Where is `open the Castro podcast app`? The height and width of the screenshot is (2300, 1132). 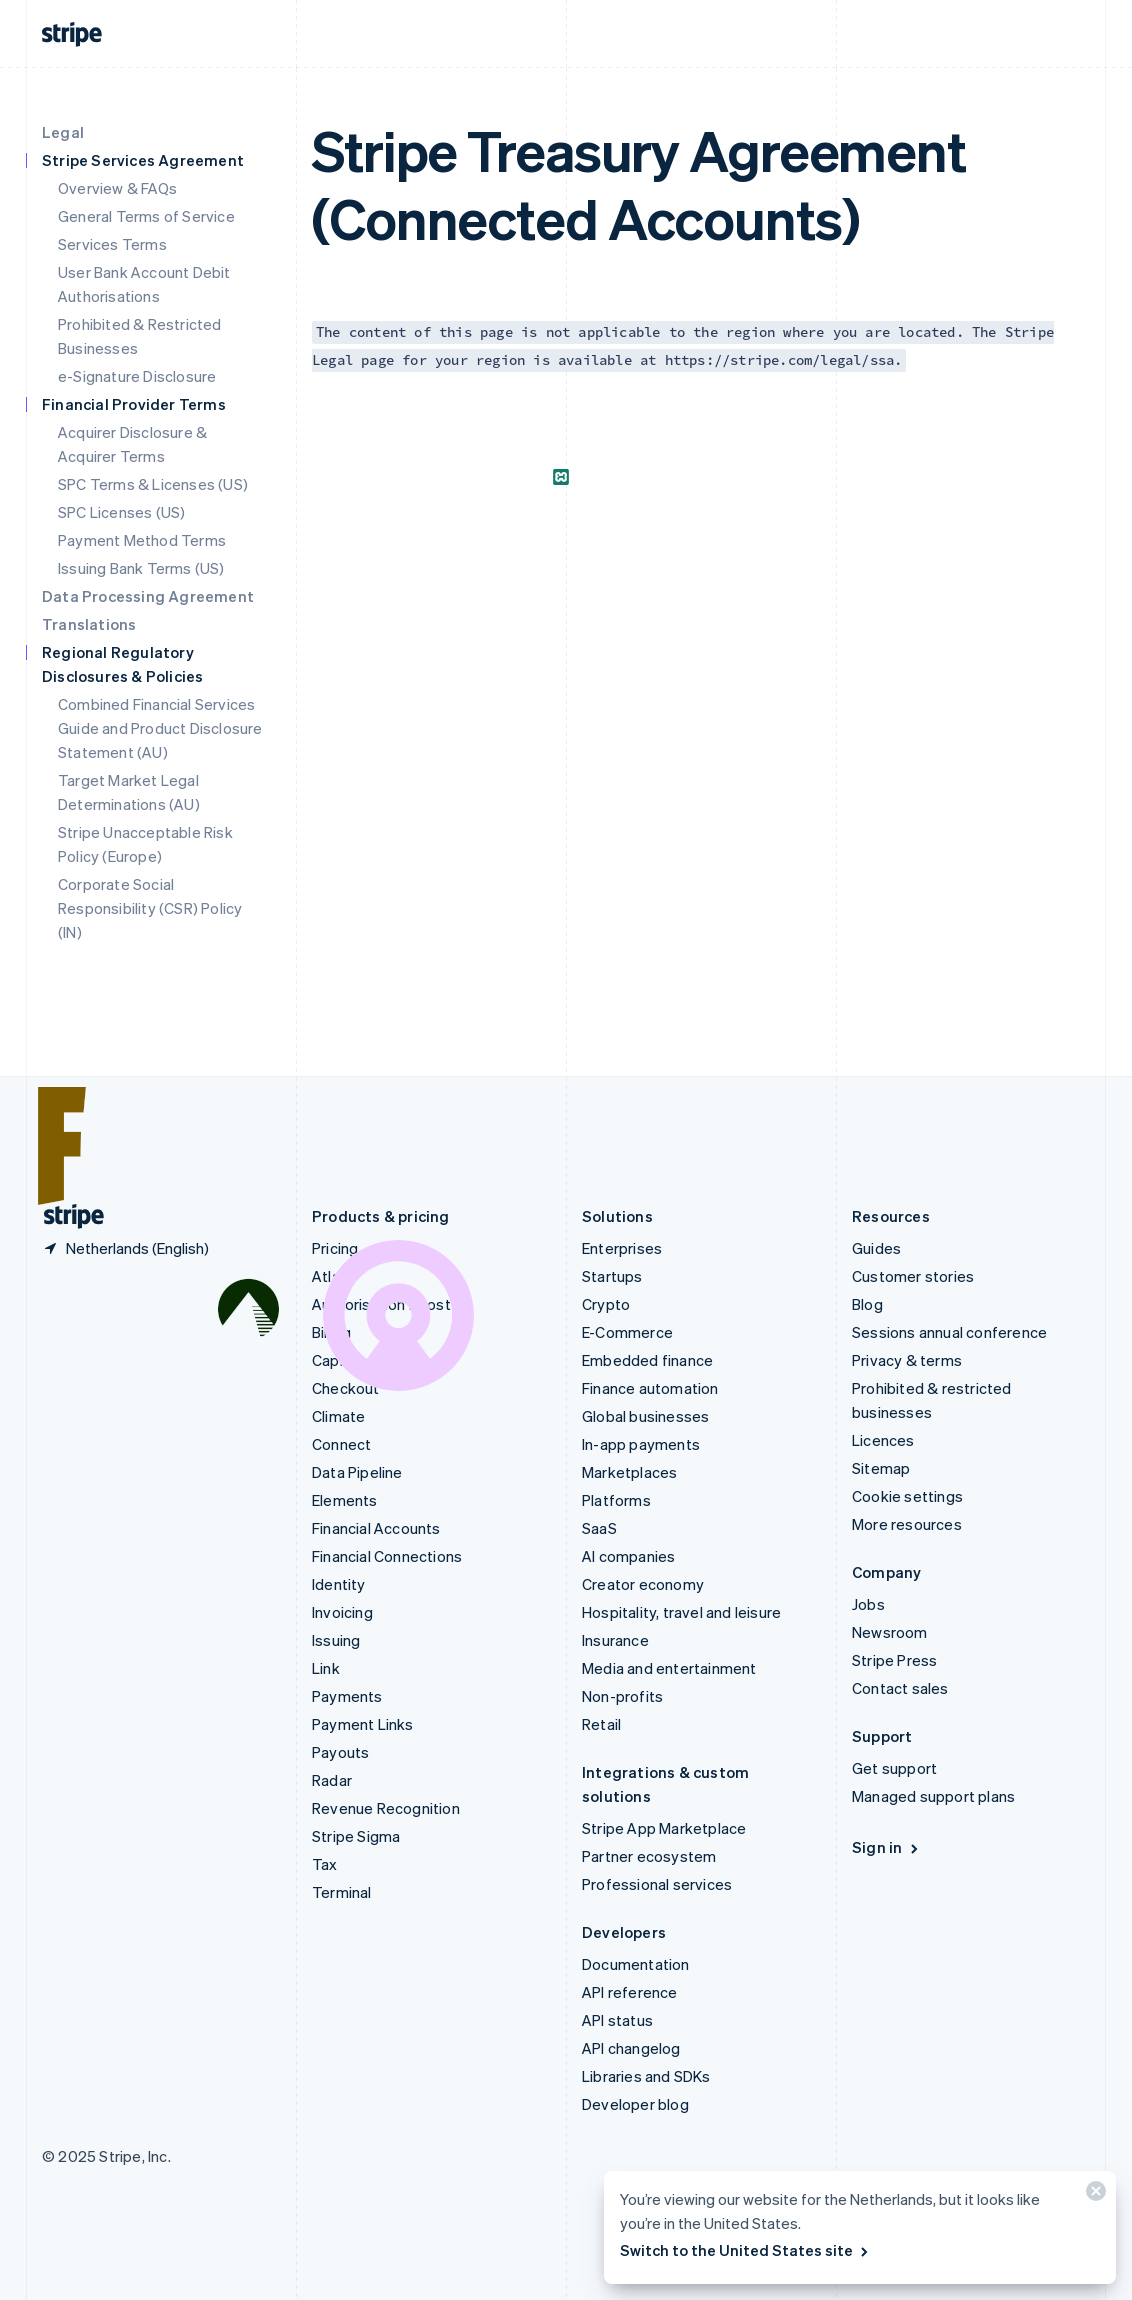
open the Castro podcast app is located at coordinates (398, 1315).